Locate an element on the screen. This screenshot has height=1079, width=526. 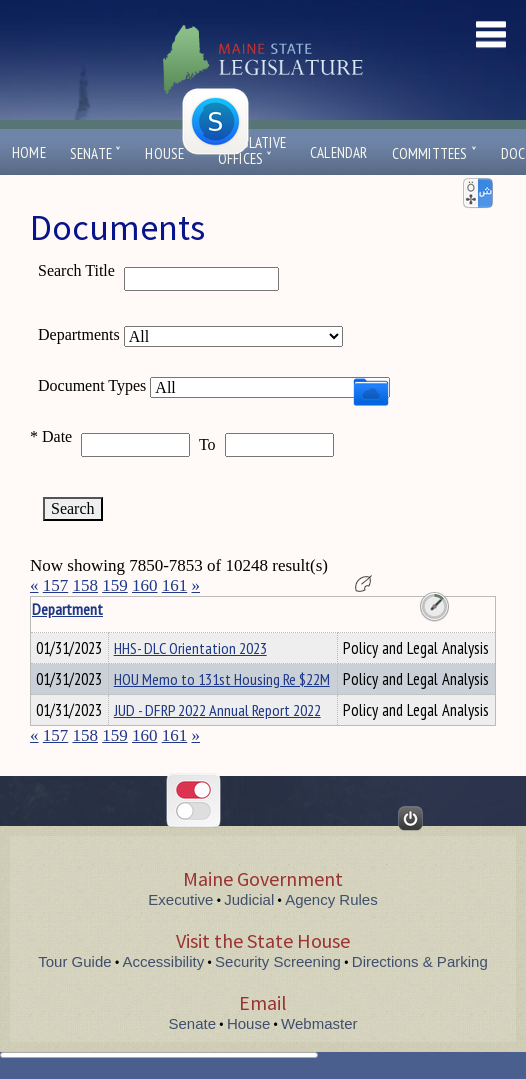
access nature and plant emoji category is located at coordinates (363, 584).